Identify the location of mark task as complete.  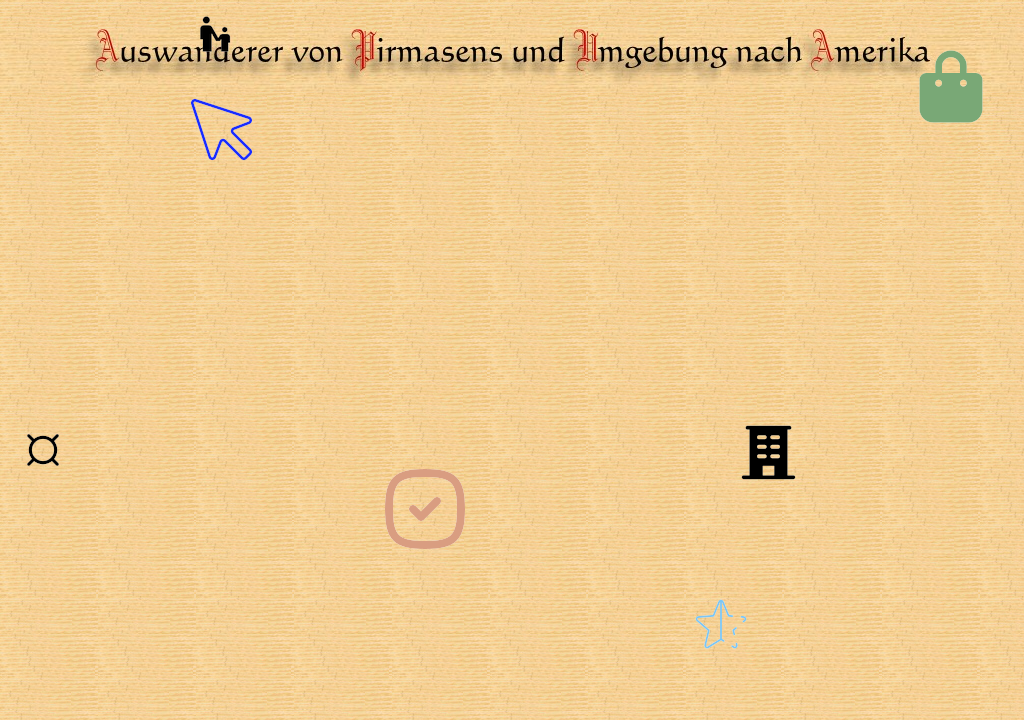
(425, 509).